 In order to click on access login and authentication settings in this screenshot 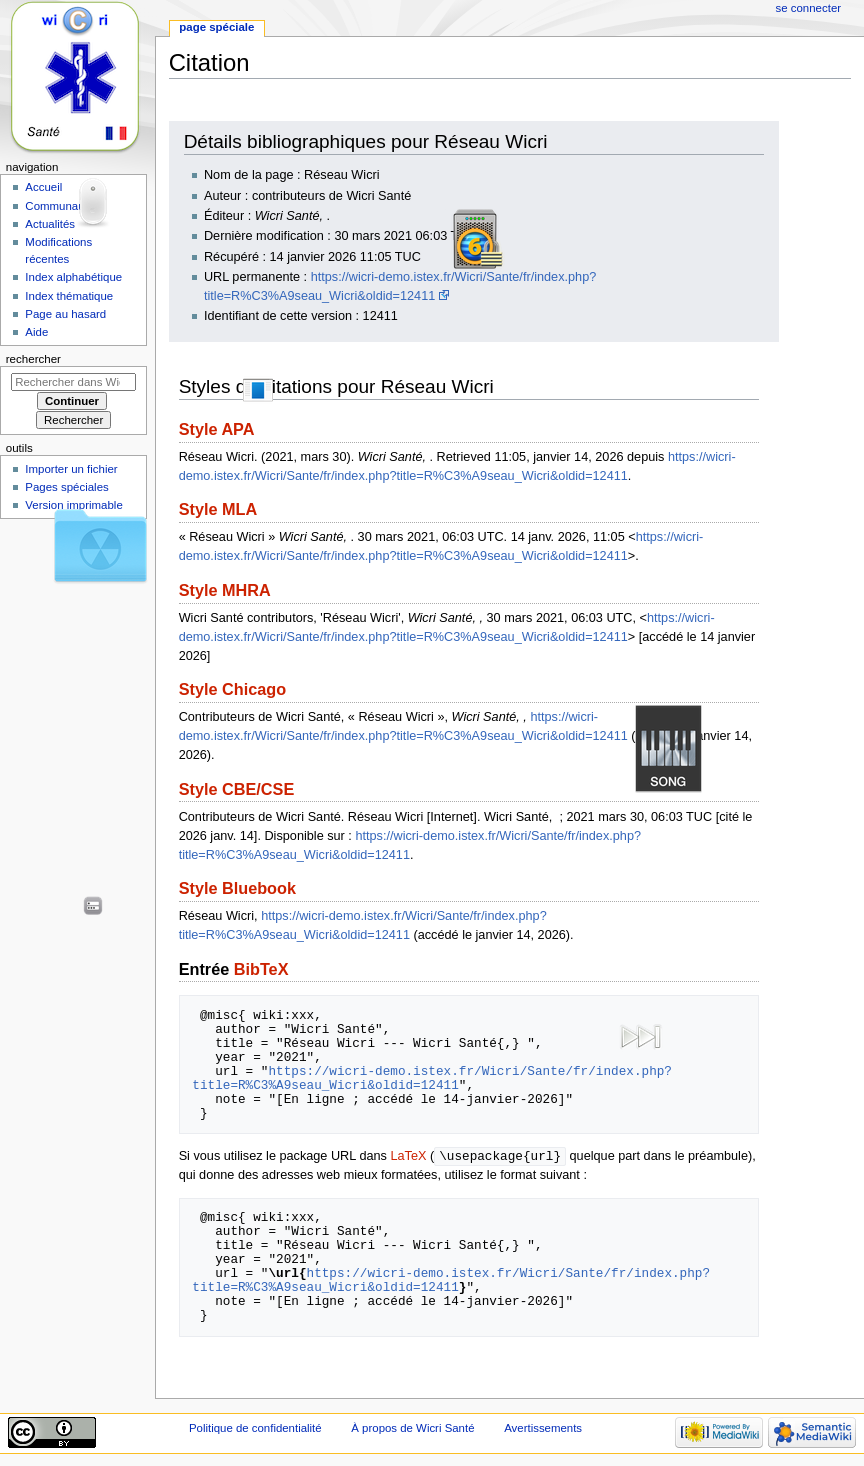, I will do `click(93, 906)`.